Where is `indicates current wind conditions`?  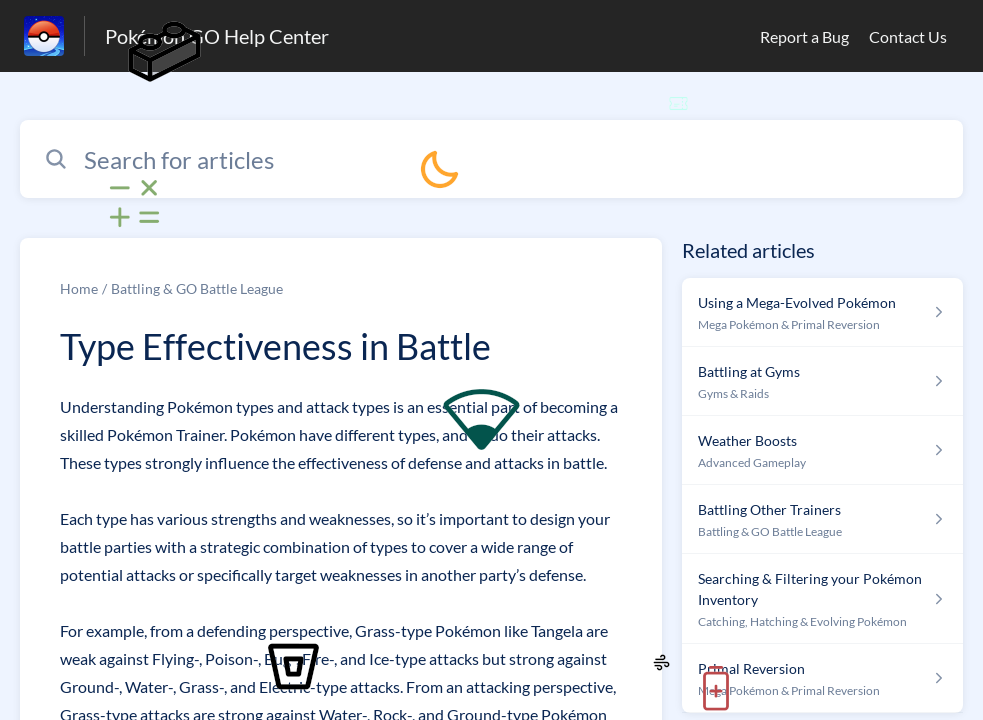 indicates current wind conditions is located at coordinates (661, 662).